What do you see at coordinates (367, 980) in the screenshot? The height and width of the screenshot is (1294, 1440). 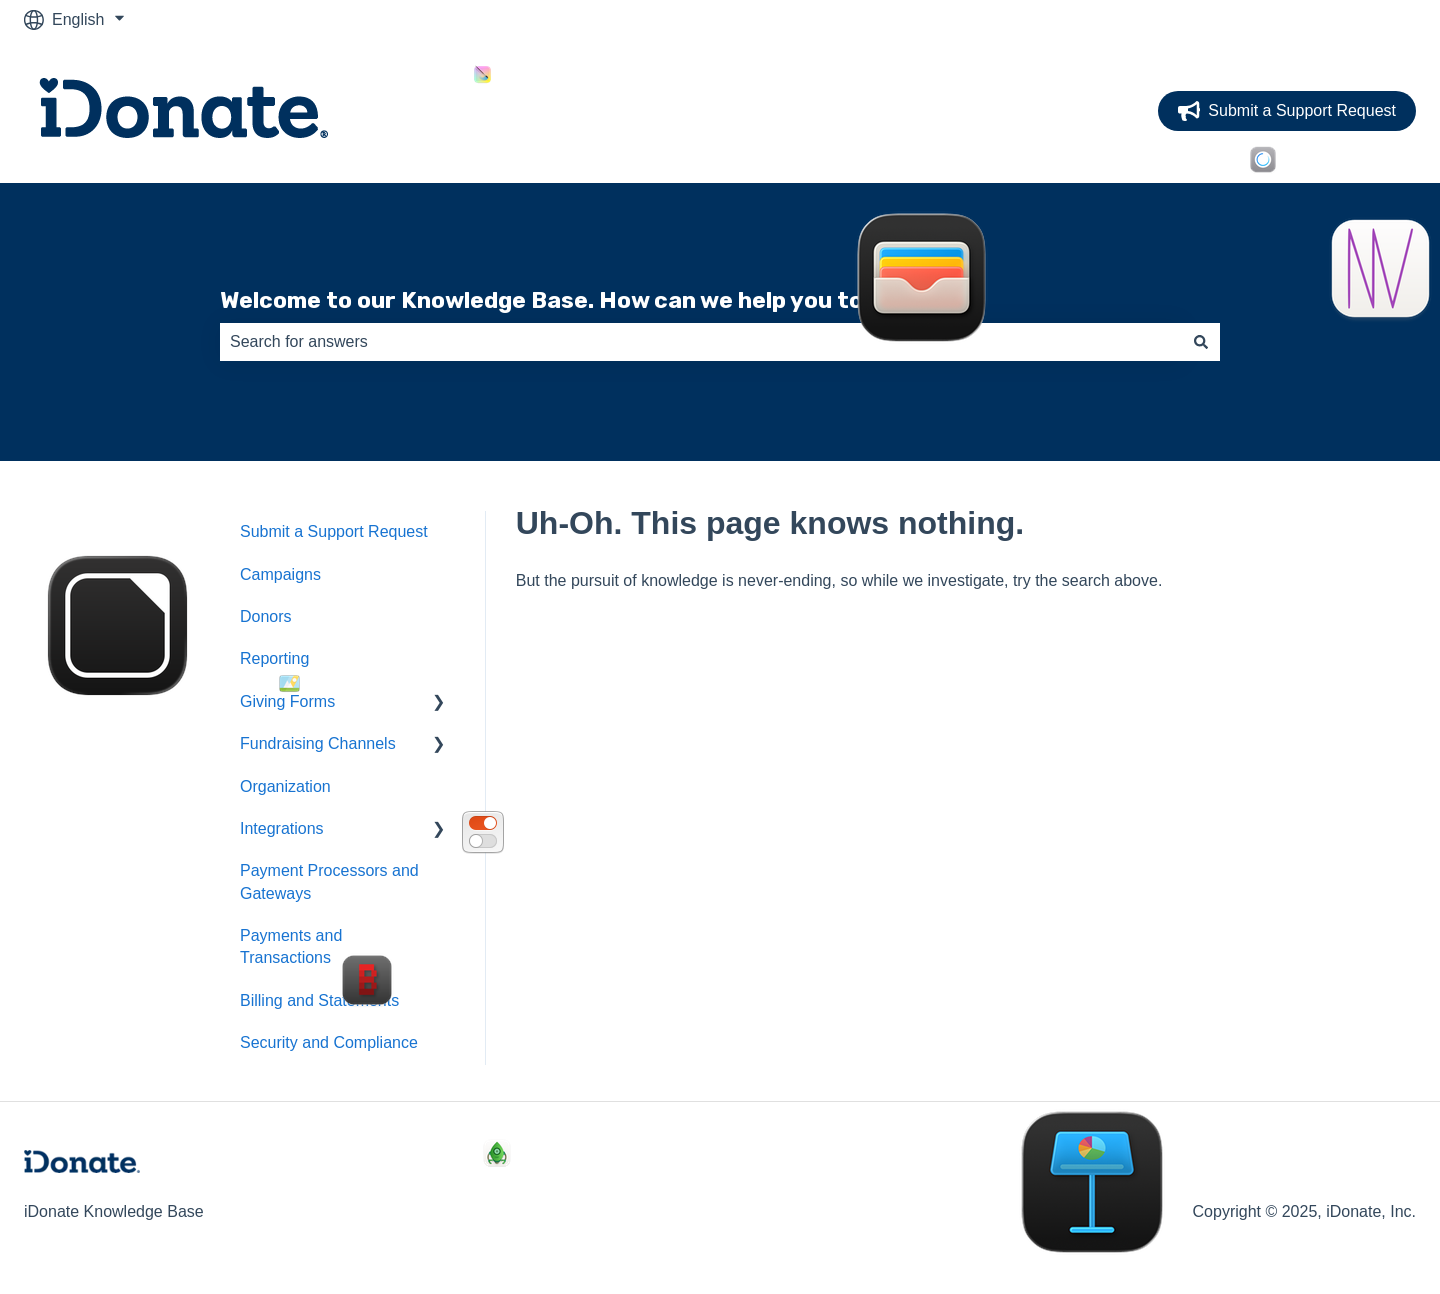 I see `open btop system resource monitor` at bounding box center [367, 980].